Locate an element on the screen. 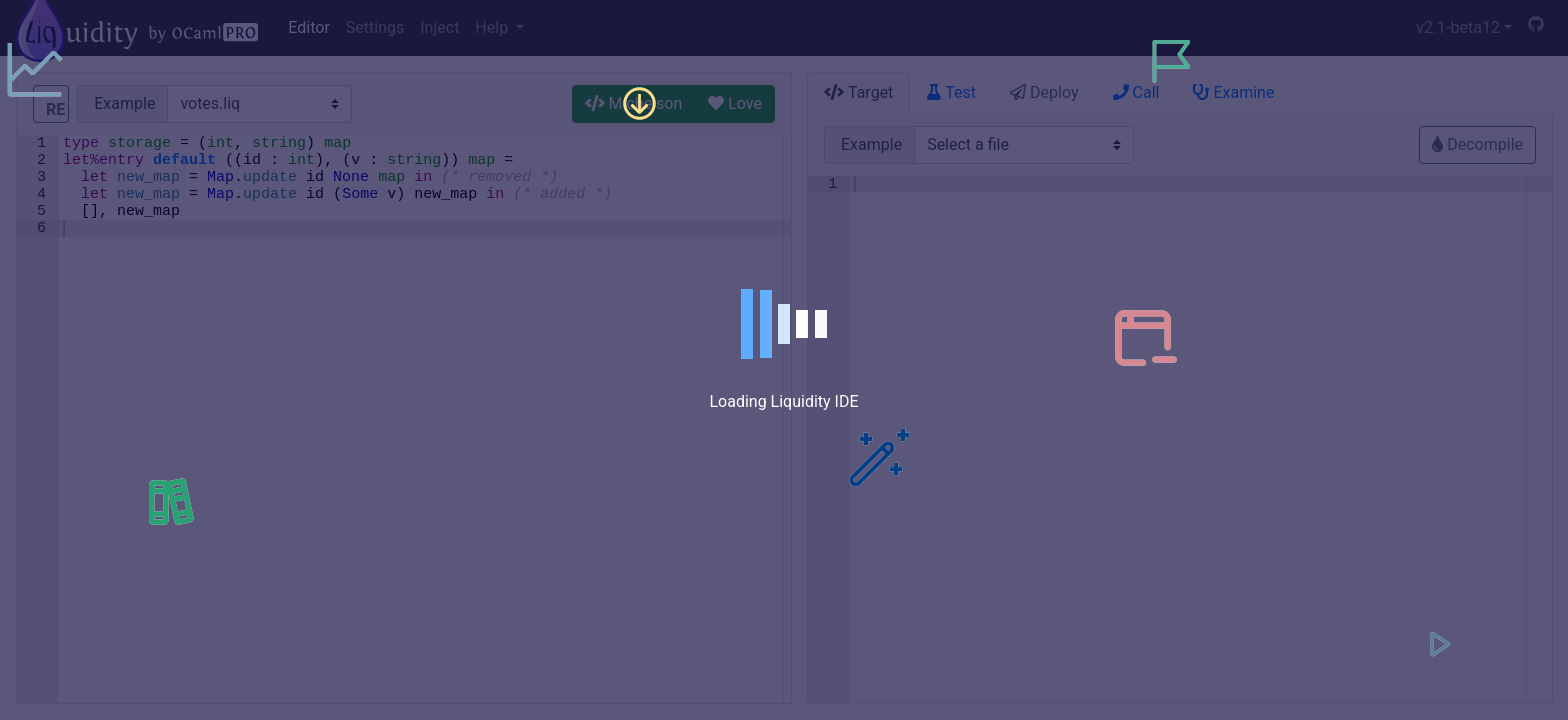 The height and width of the screenshot is (720, 1568). apply automatic formatting or enhancements is located at coordinates (879, 458).